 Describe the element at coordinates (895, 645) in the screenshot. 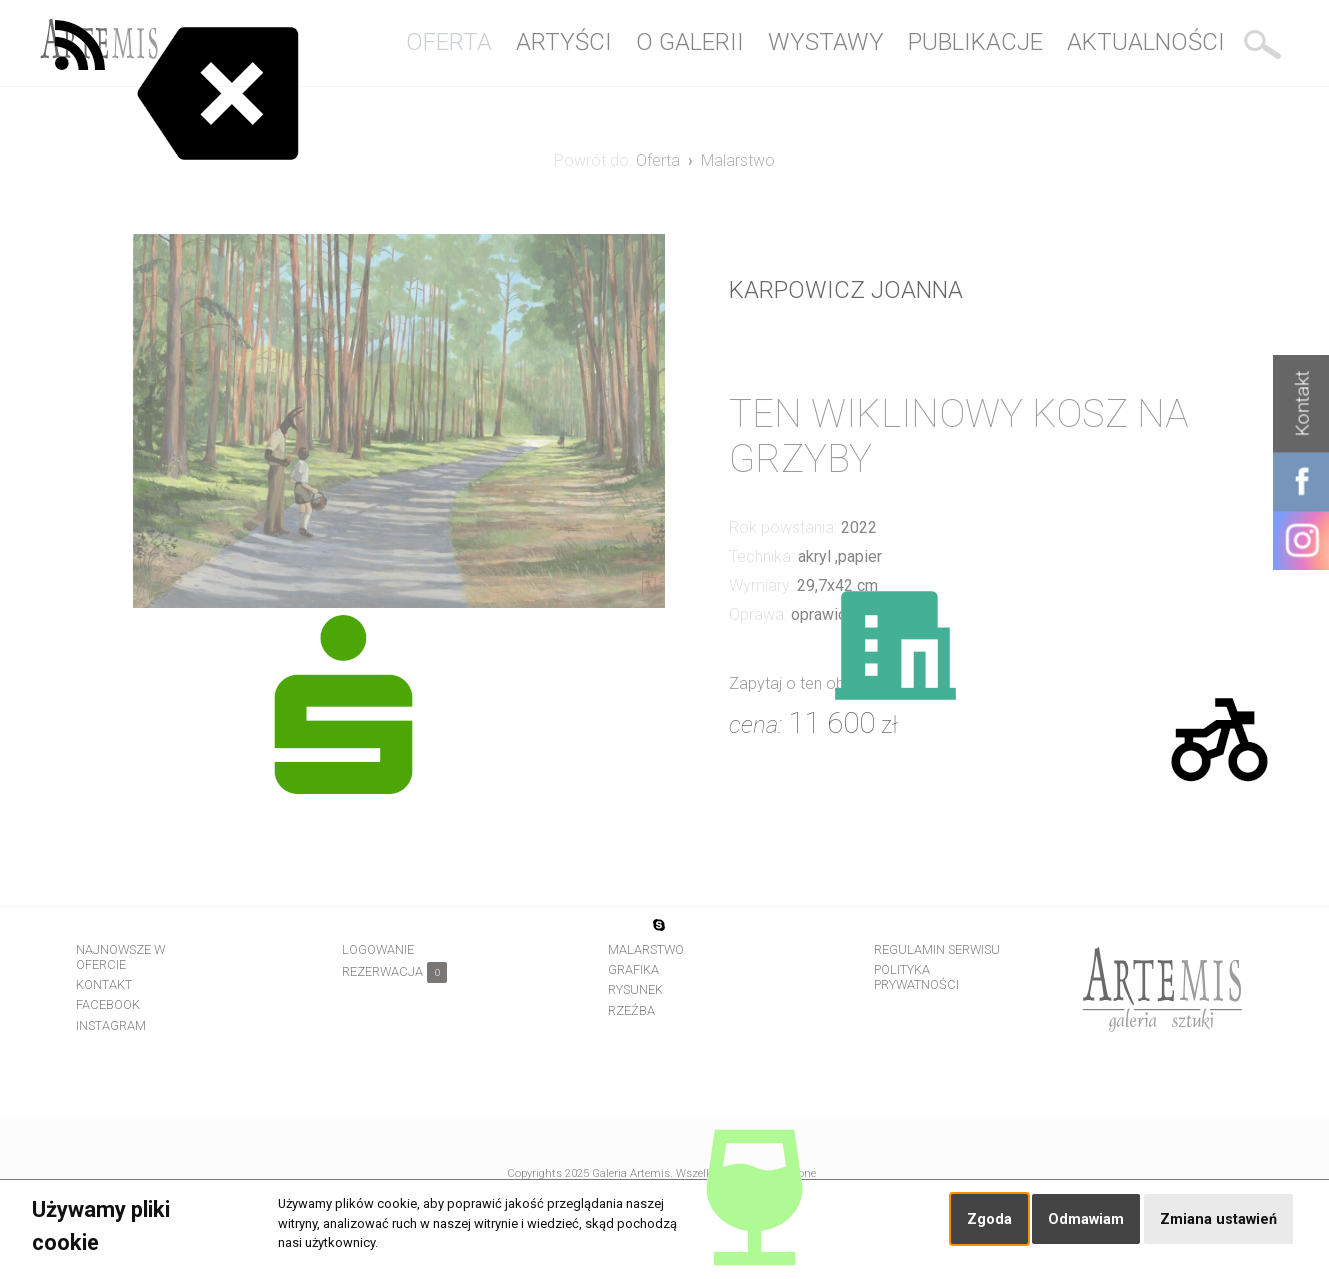

I see `find nearby hotels or accommodations` at that location.